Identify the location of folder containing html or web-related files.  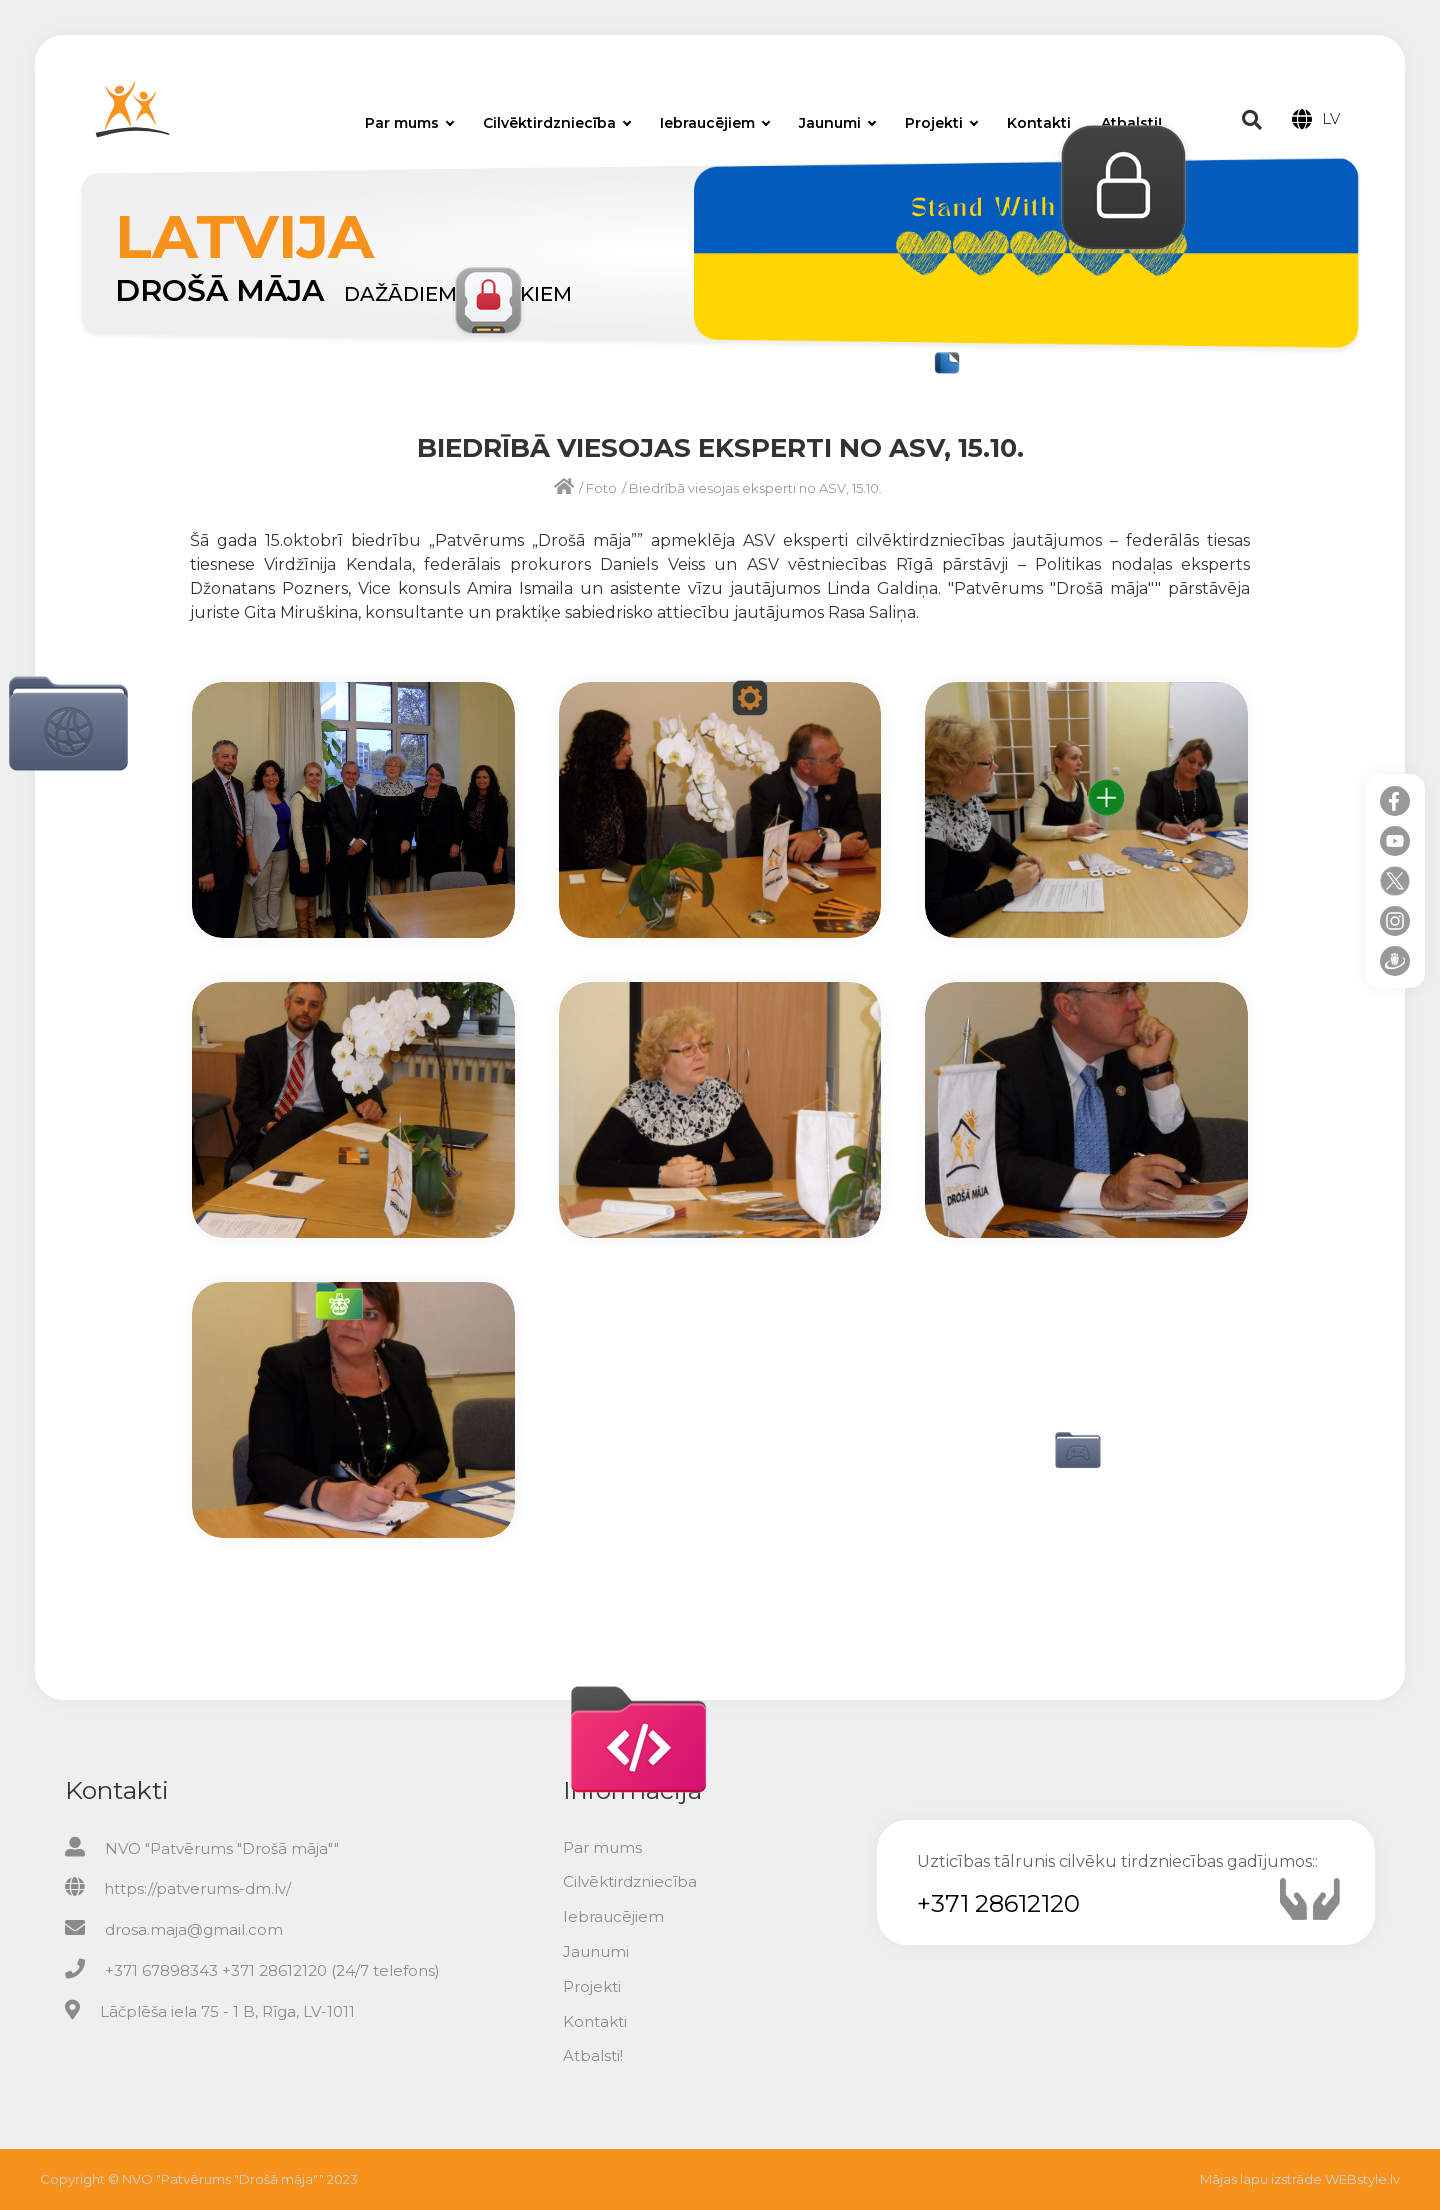
(68, 723).